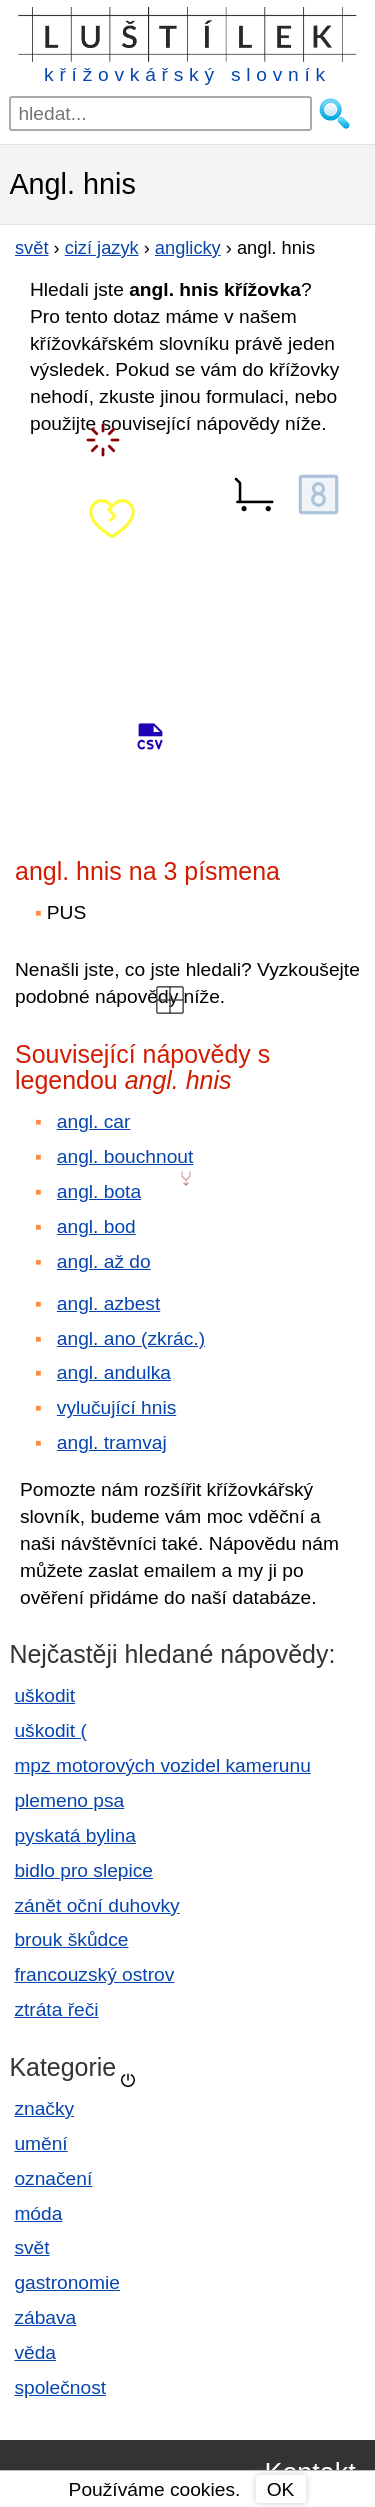  What do you see at coordinates (318, 494) in the screenshot?
I see `select or input the number eight` at bounding box center [318, 494].